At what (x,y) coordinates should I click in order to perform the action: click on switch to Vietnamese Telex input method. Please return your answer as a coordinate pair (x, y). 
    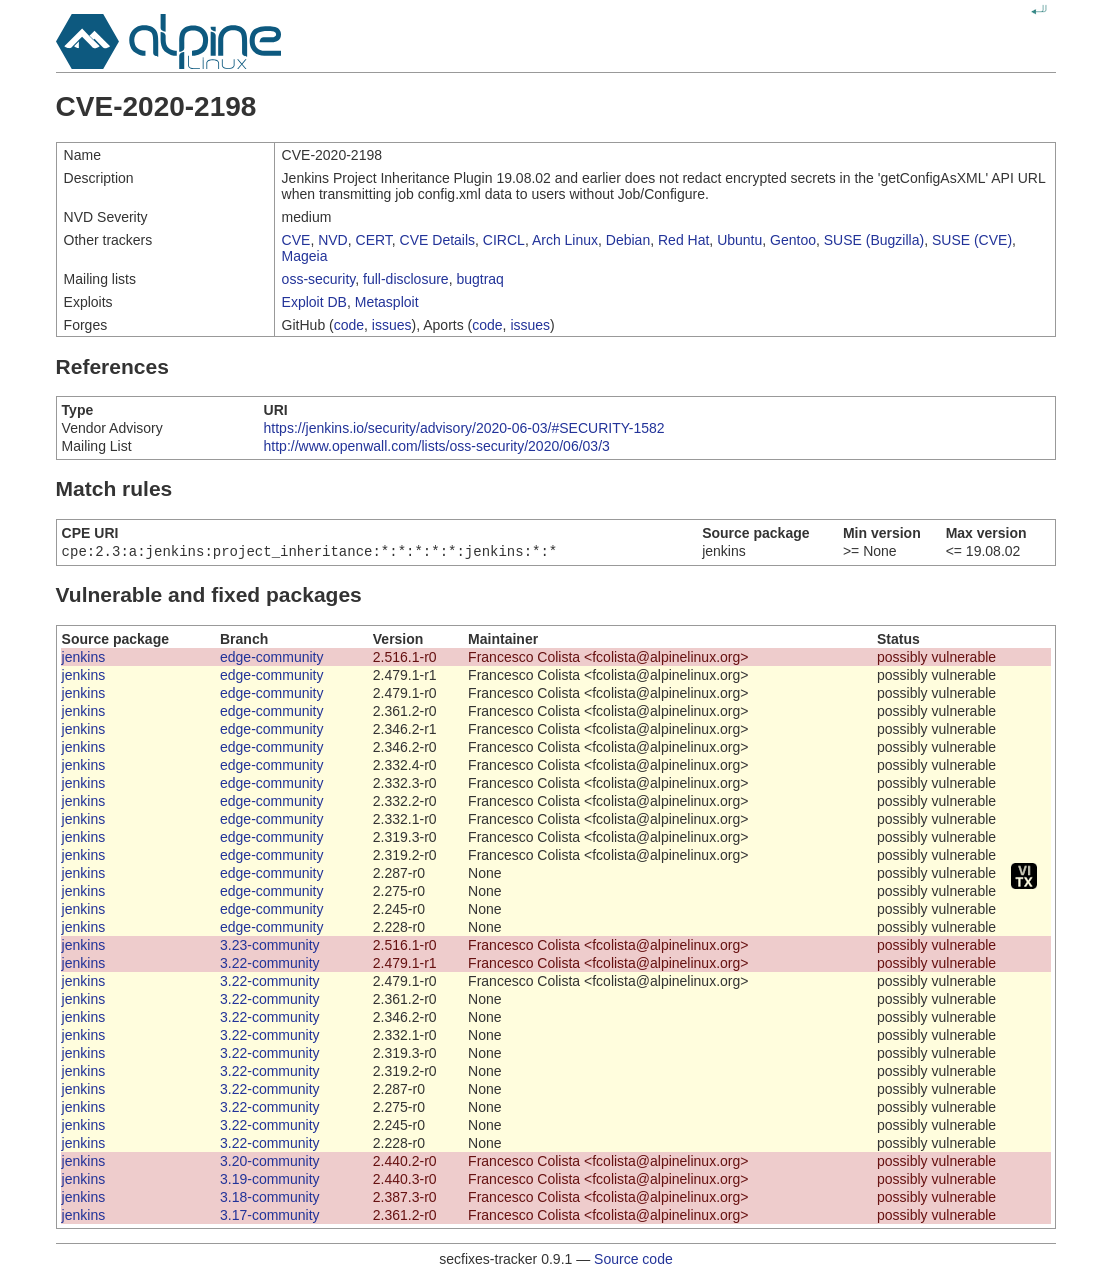
    Looking at the image, I should click on (1024, 876).